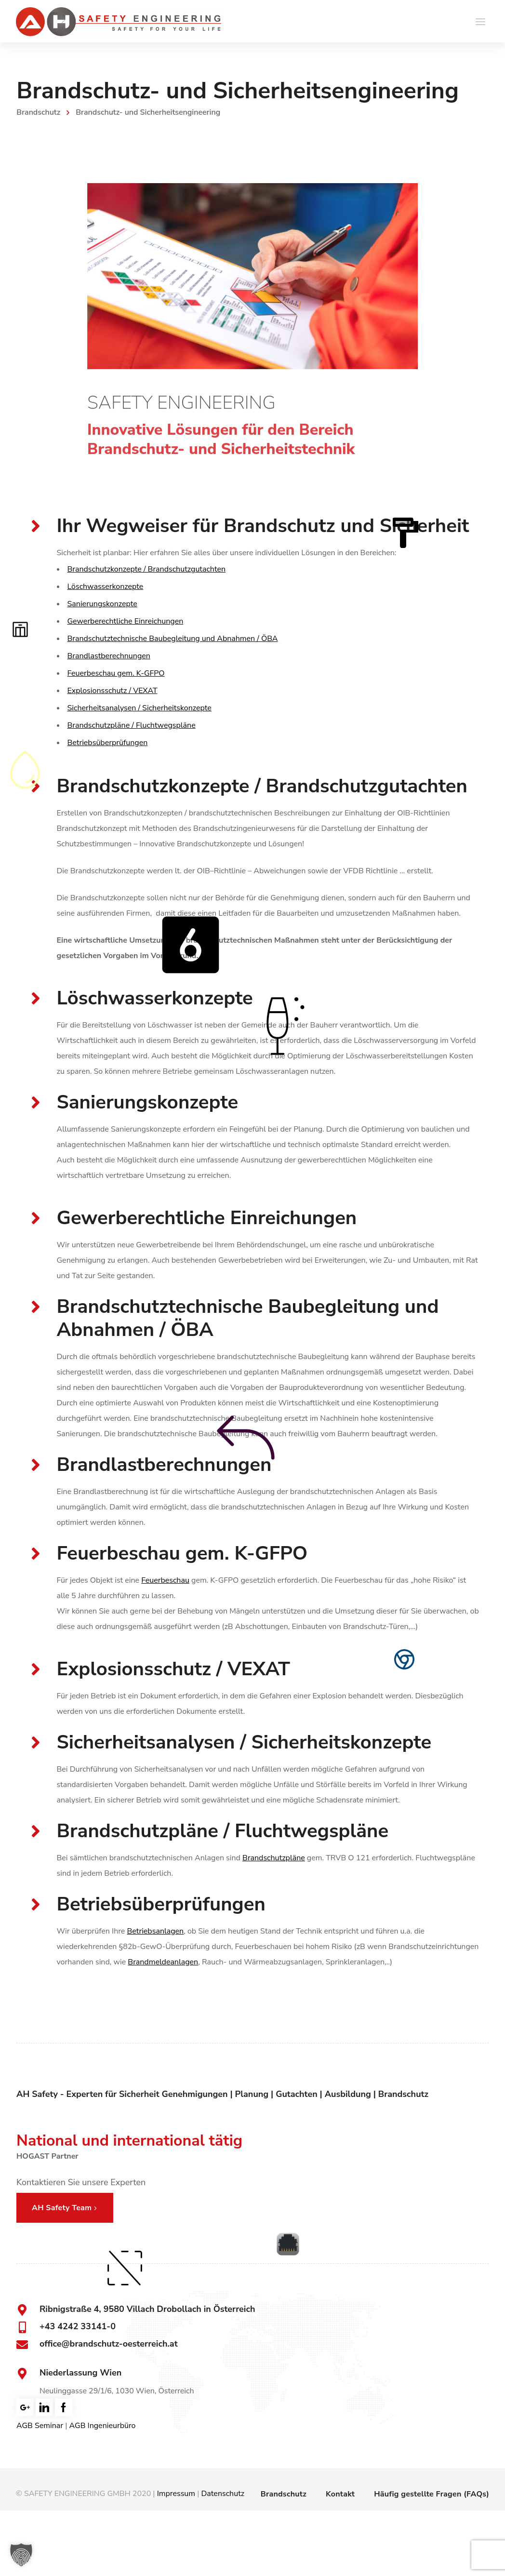 Image resolution: width=505 pixels, height=2576 pixels. I want to click on deselect or clear current selection, so click(125, 2268).